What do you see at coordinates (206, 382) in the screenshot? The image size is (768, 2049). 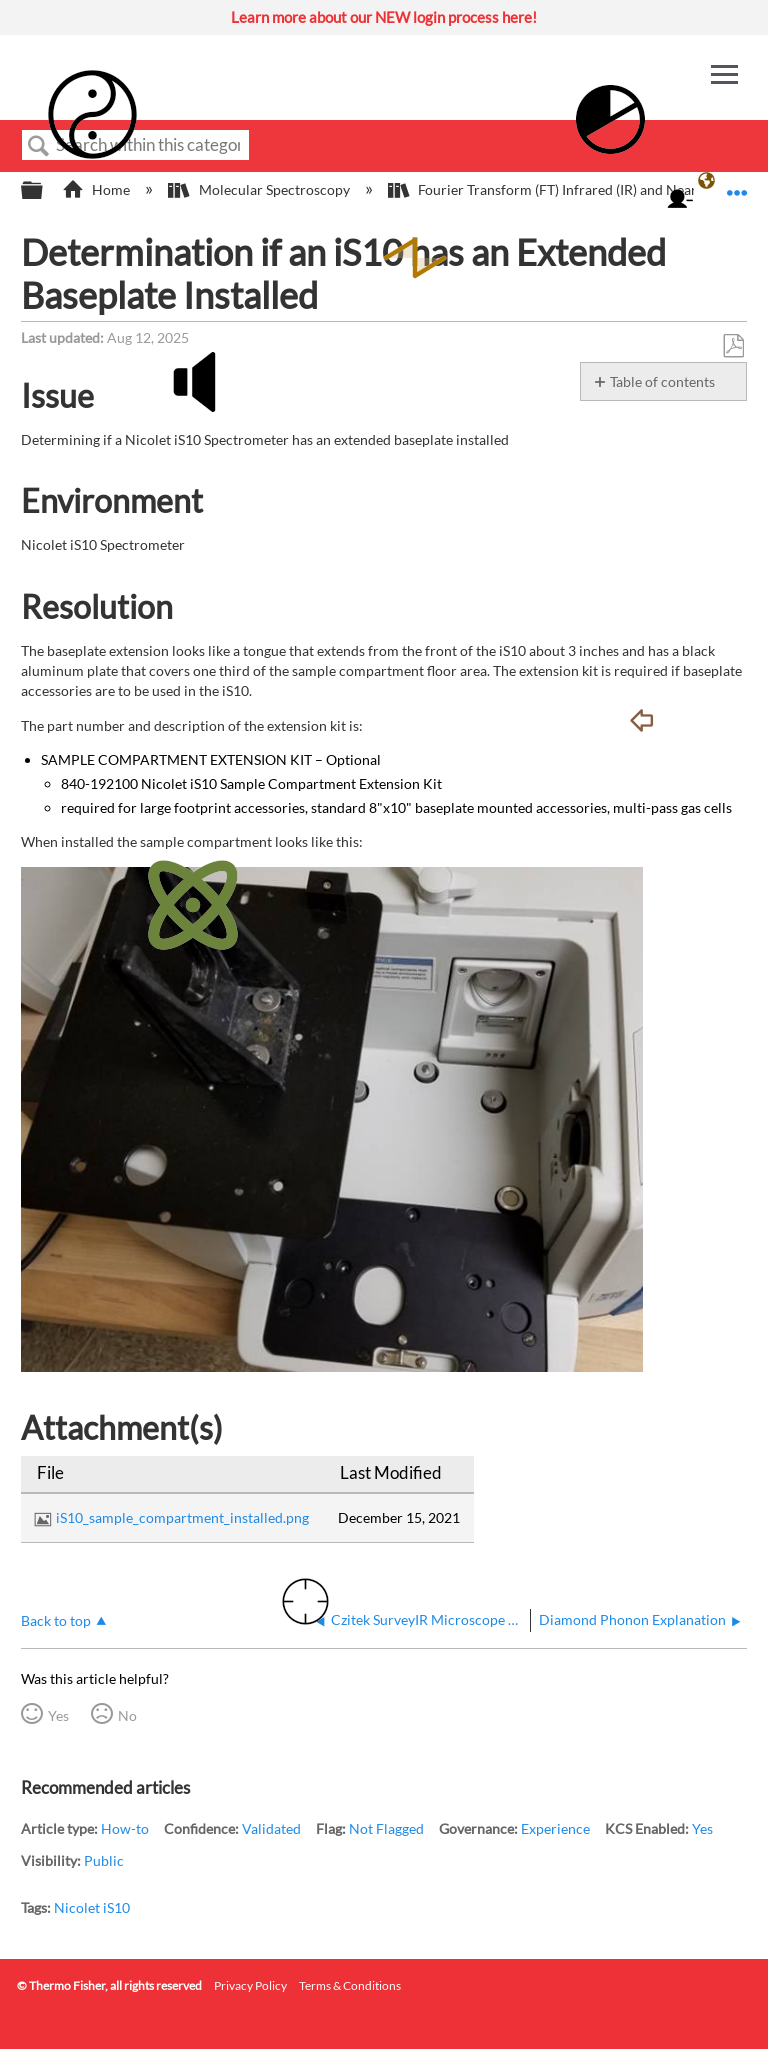 I see `speaker with no volume output` at bounding box center [206, 382].